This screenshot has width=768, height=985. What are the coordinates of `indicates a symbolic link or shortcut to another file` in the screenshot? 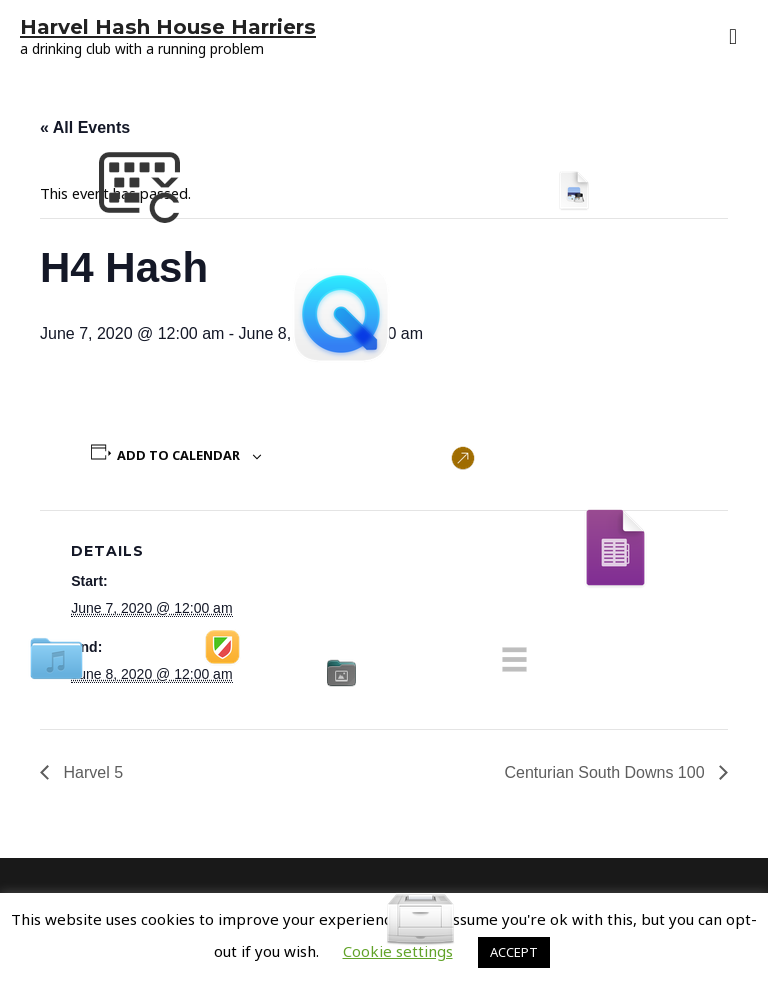 It's located at (463, 458).